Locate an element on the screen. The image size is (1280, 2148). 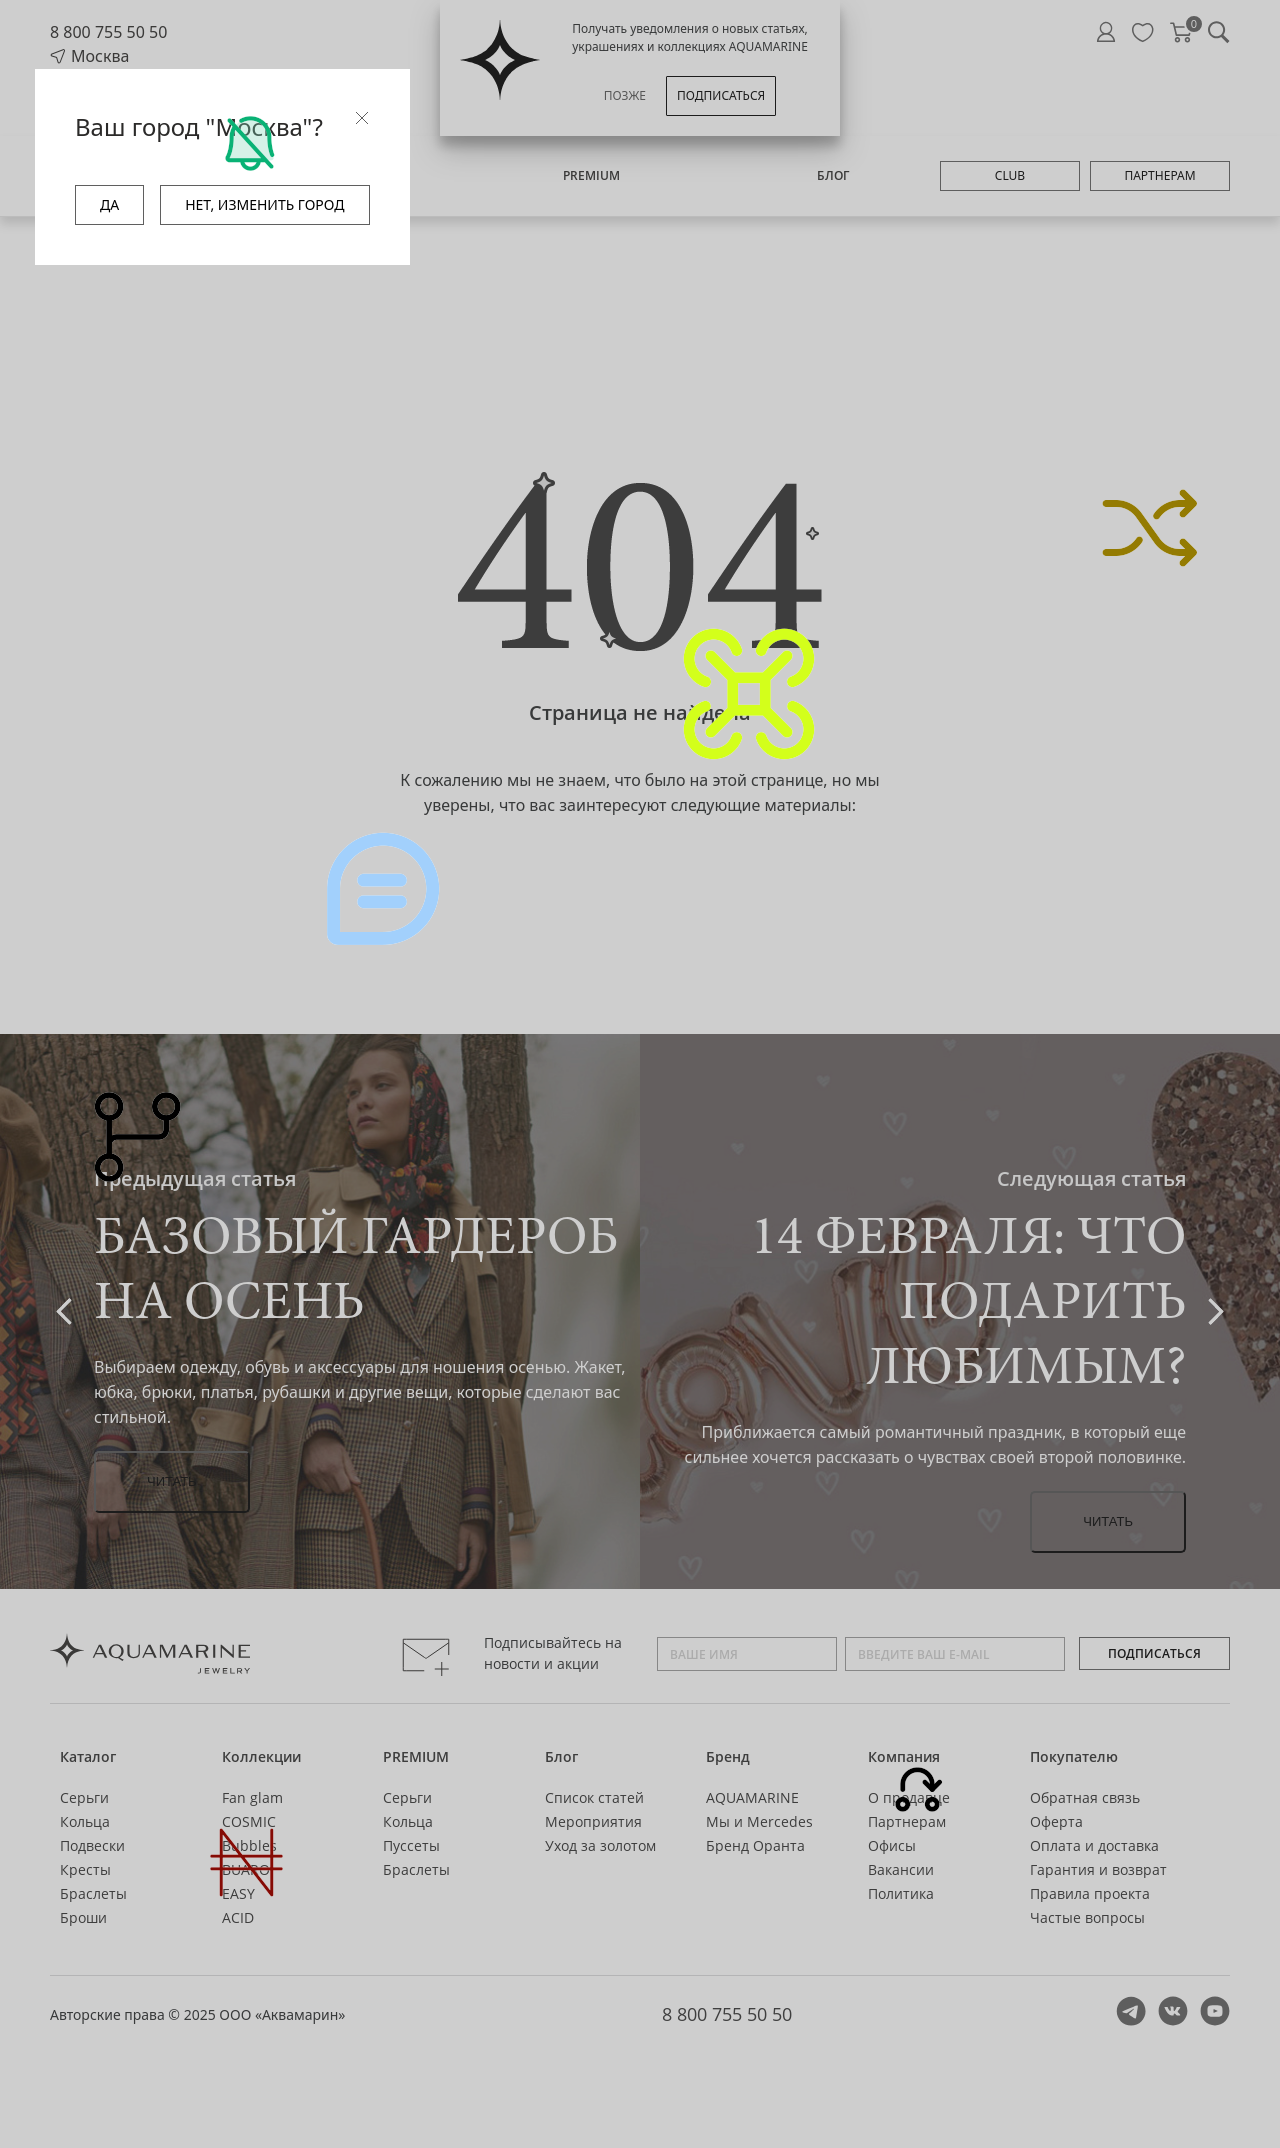
view repository branches is located at coordinates (132, 1137).